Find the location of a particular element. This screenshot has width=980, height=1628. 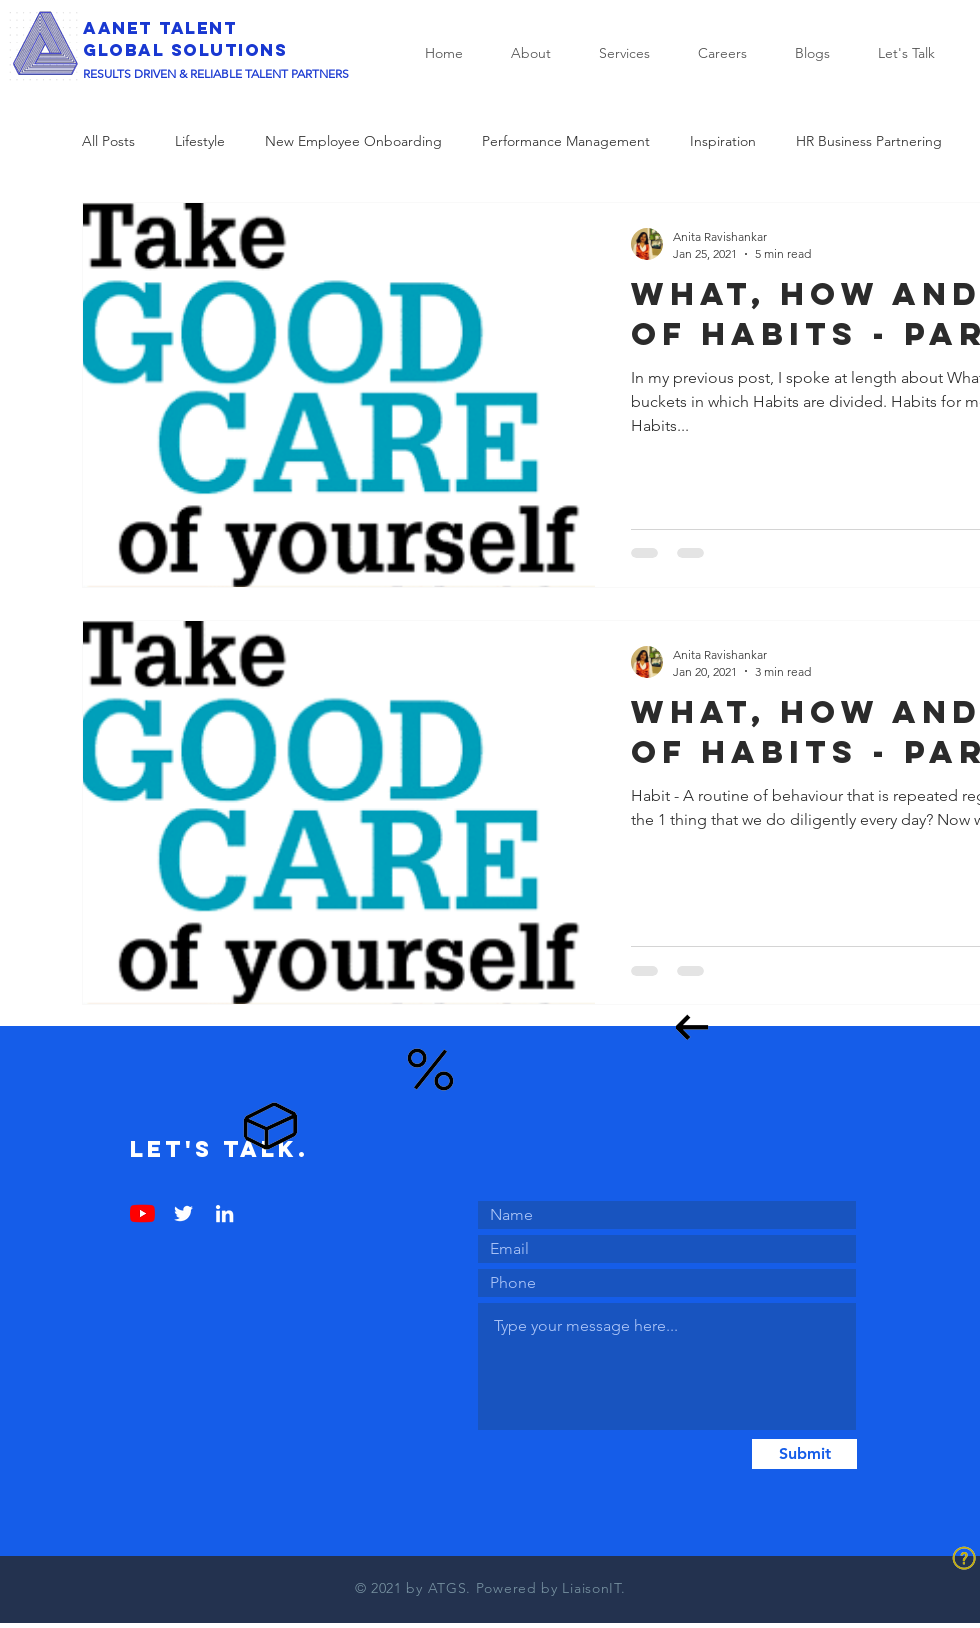

go back to the previous screen is located at coordinates (694, 1028).